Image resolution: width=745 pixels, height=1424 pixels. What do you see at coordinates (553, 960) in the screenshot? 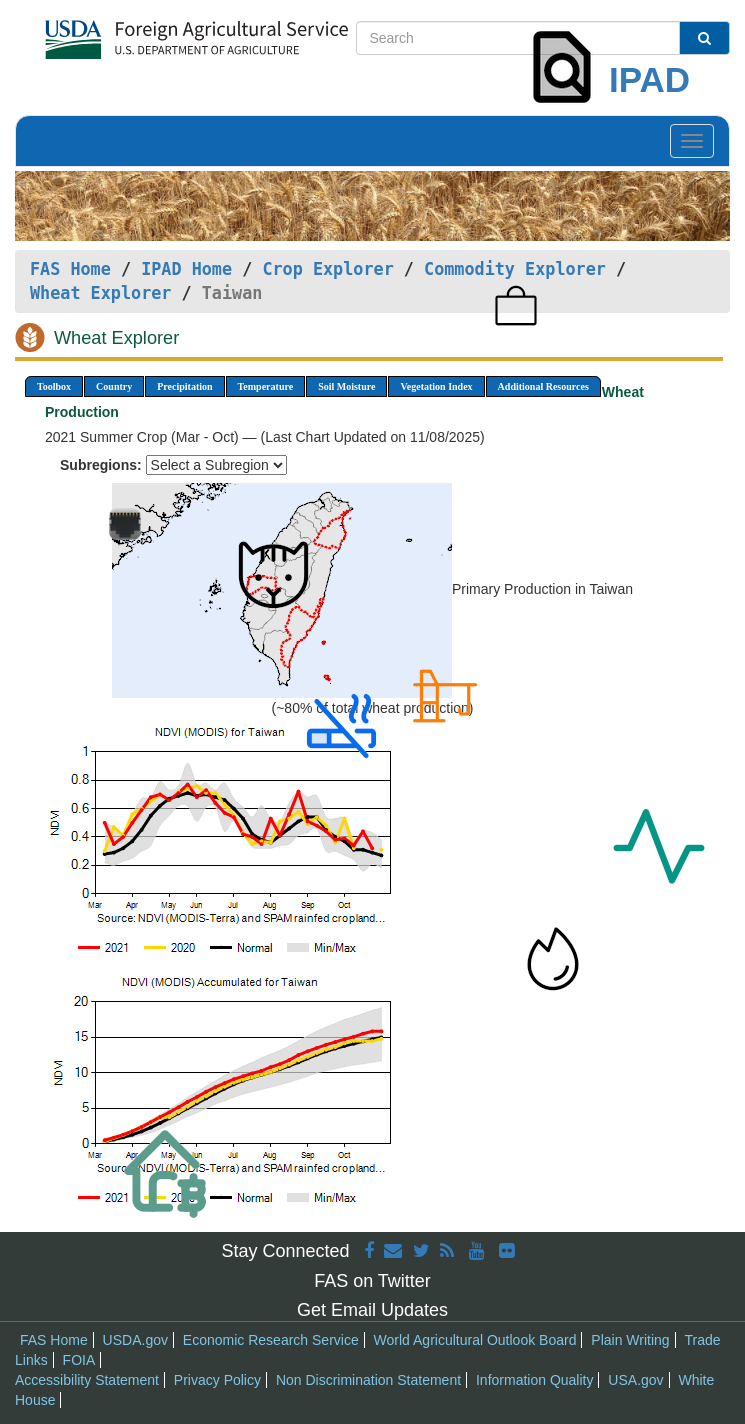
I see `indicates trending or popular content` at bounding box center [553, 960].